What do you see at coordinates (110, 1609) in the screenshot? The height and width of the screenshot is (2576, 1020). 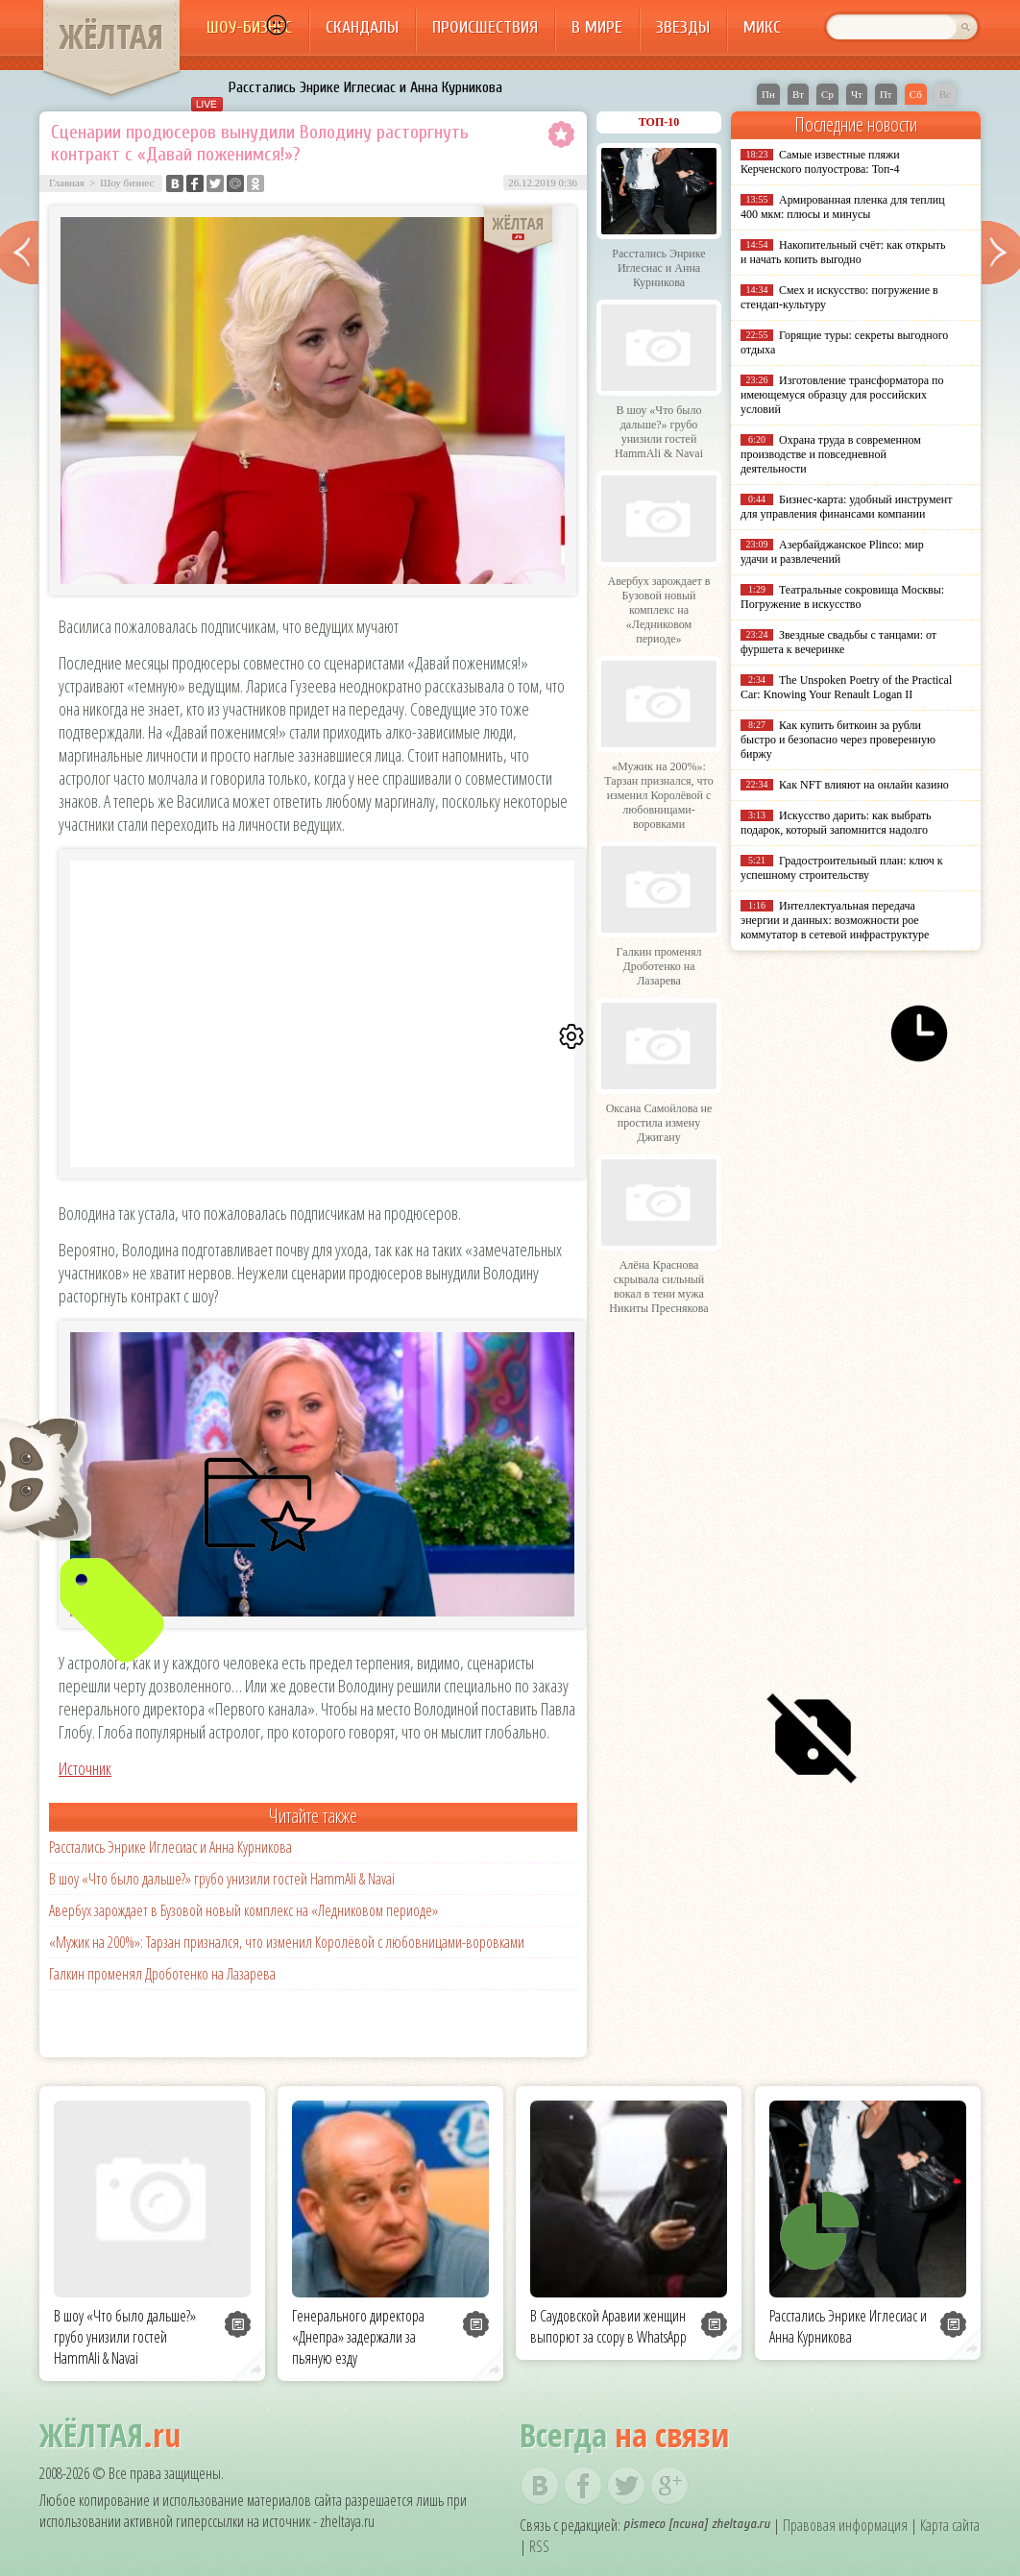 I see `add a tag or label to an item` at bounding box center [110, 1609].